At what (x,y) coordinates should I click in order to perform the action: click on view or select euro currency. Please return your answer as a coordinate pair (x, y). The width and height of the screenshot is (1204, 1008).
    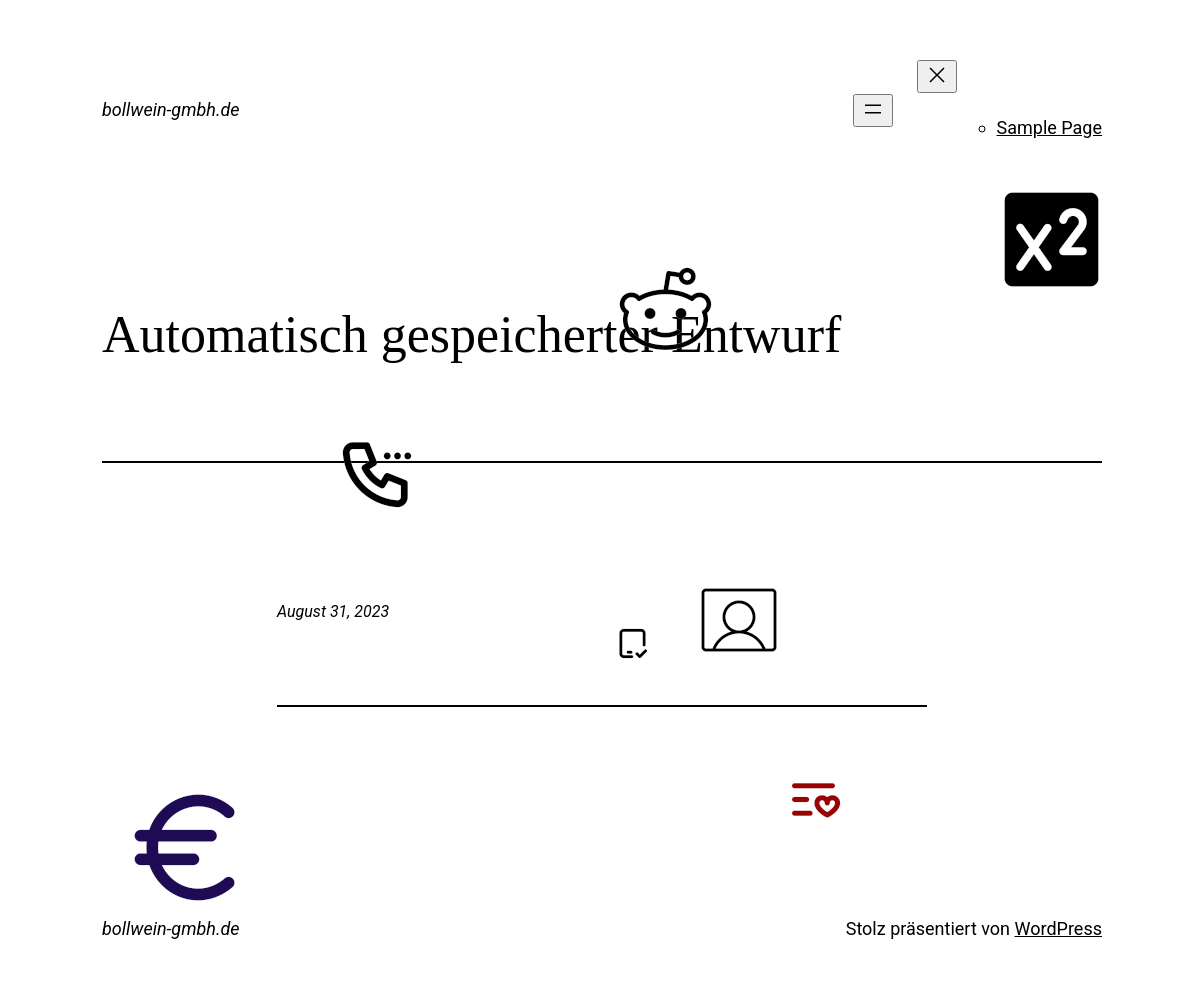
    Looking at the image, I should click on (187, 847).